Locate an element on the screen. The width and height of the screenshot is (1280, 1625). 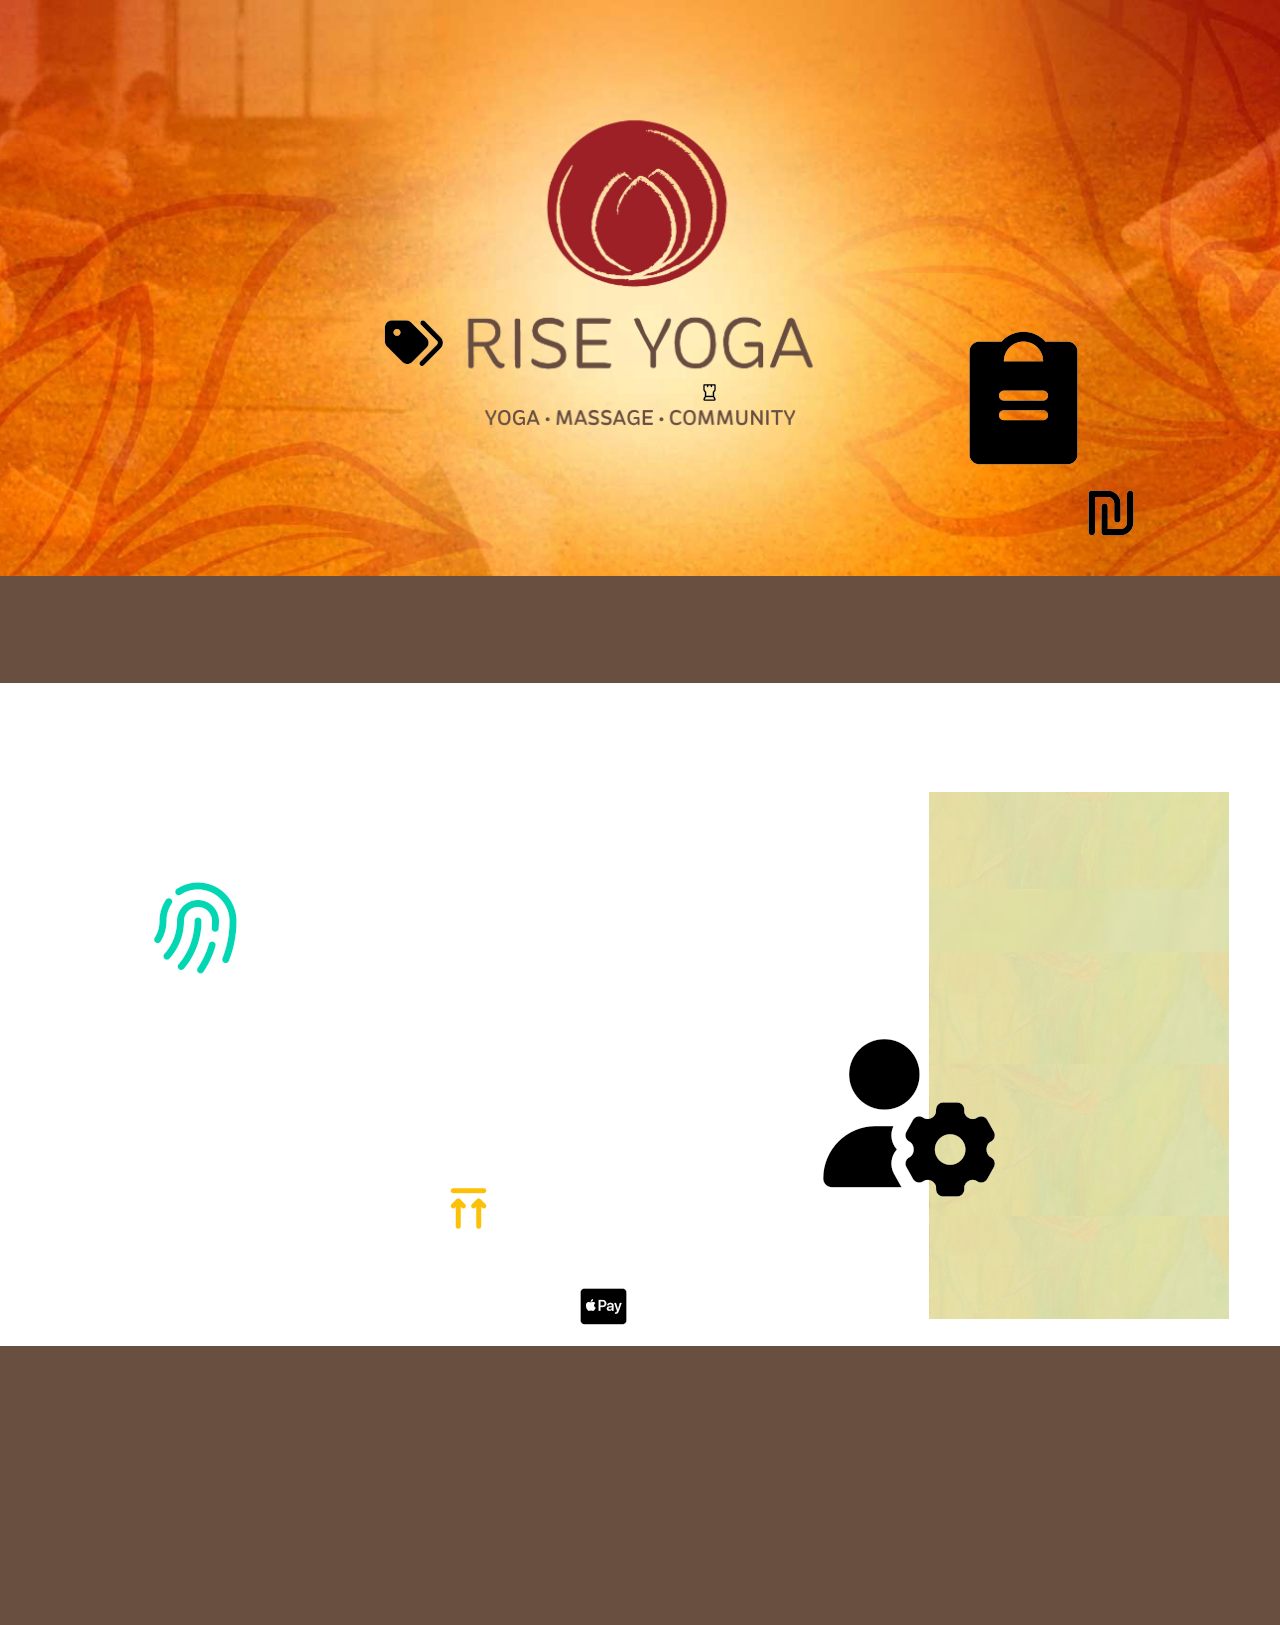
view clipboard contents is located at coordinates (1023, 400).